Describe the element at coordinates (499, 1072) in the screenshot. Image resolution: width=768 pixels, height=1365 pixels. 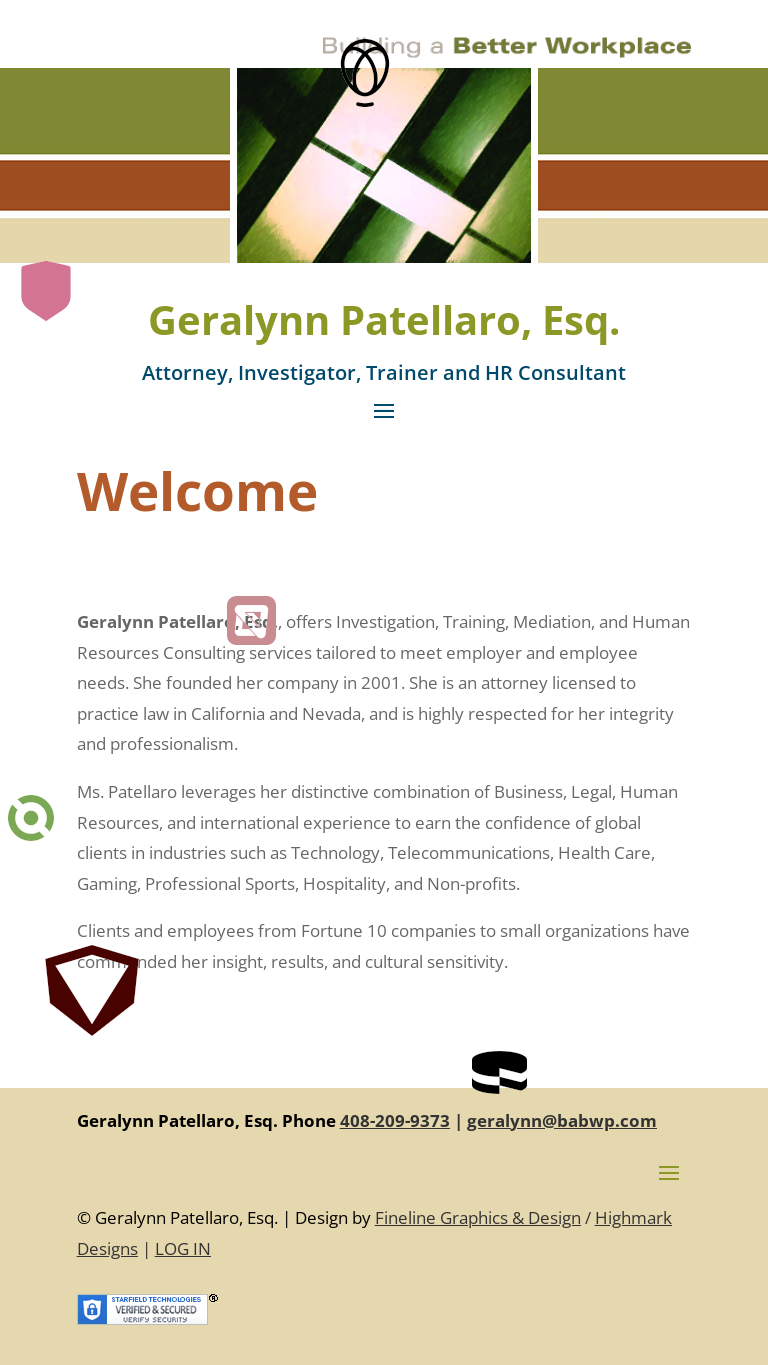
I see `CakePHP framework logo` at that location.